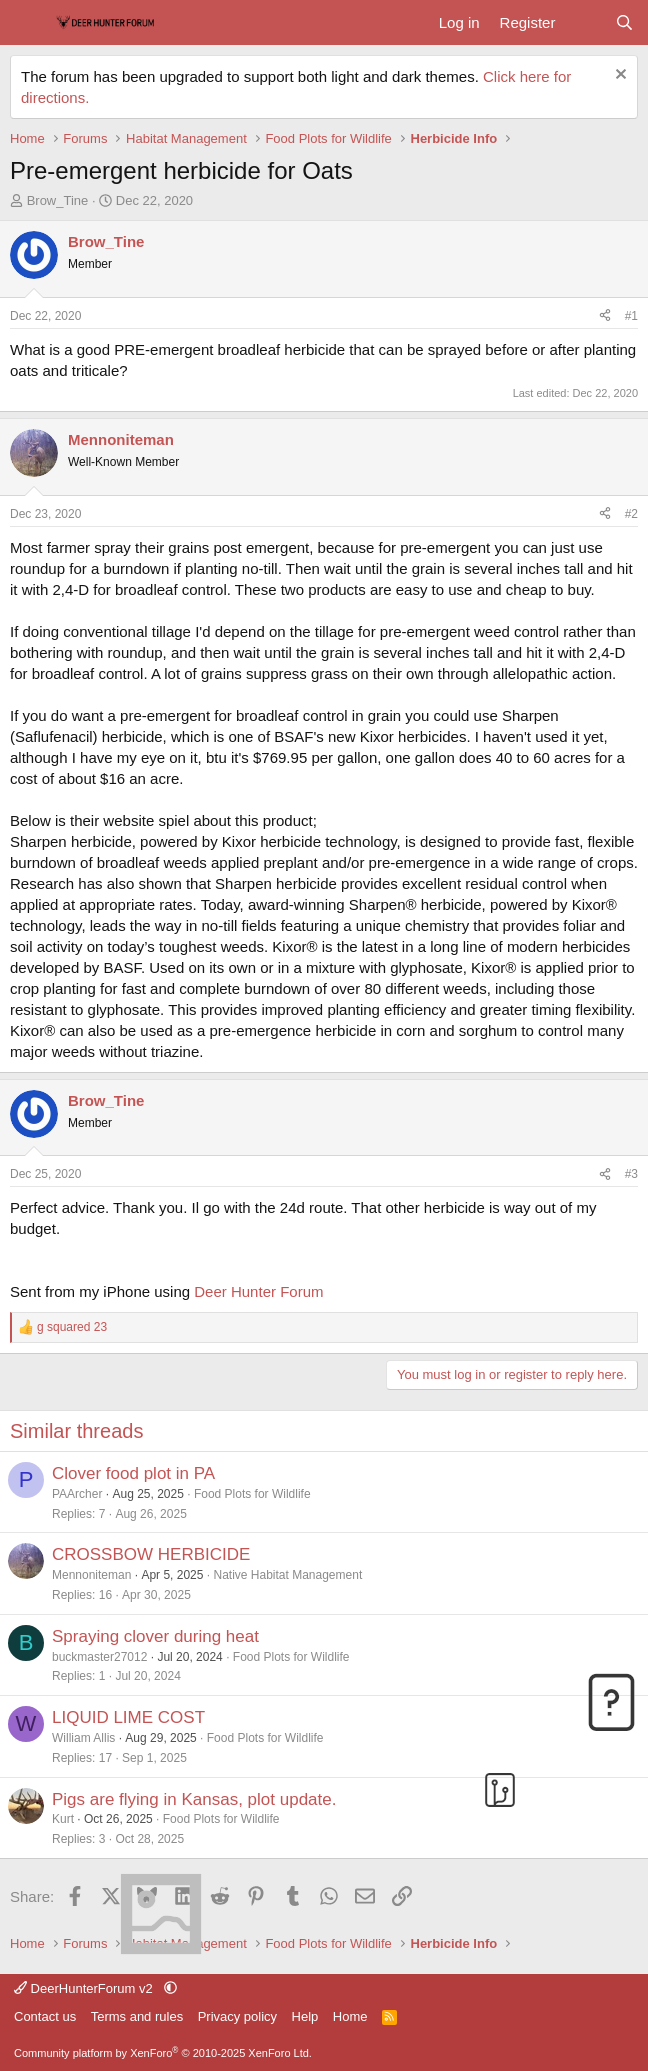 The height and width of the screenshot is (2071, 648). What do you see at coordinates (161, 1914) in the screenshot?
I see `generic image file type indicator` at bounding box center [161, 1914].